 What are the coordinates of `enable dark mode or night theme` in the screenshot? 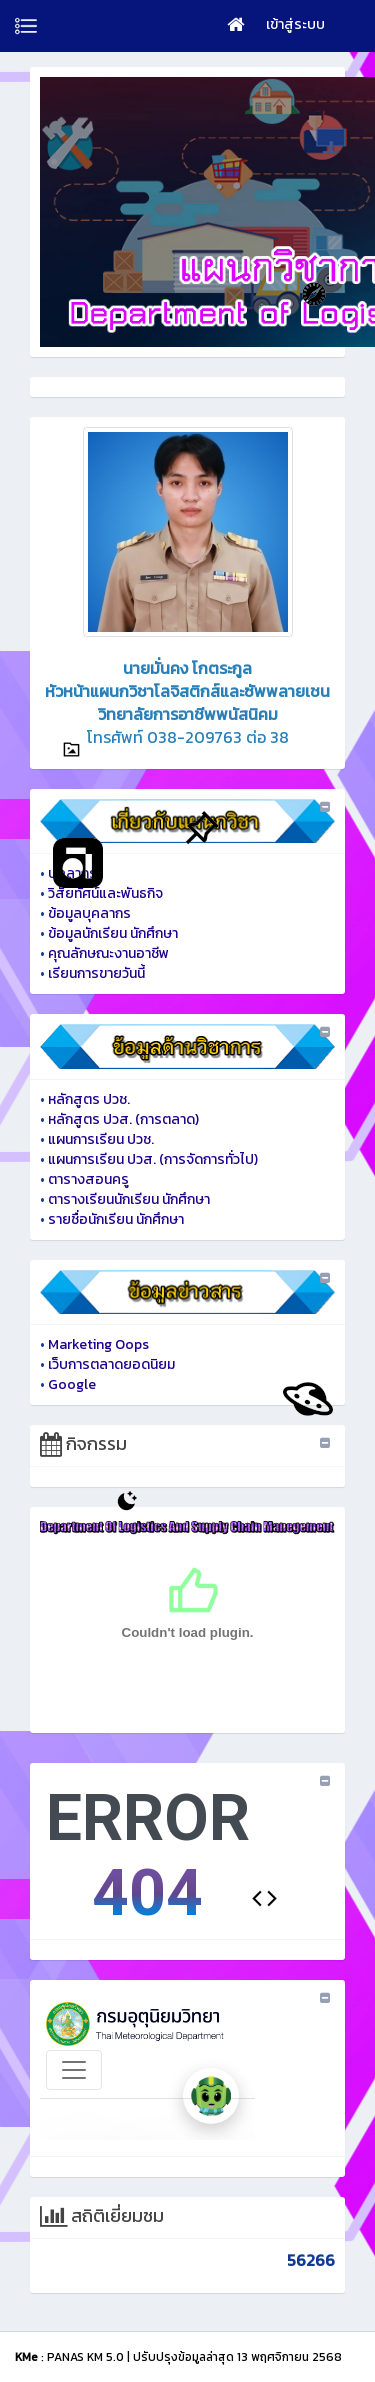 It's located at (126, 1501).